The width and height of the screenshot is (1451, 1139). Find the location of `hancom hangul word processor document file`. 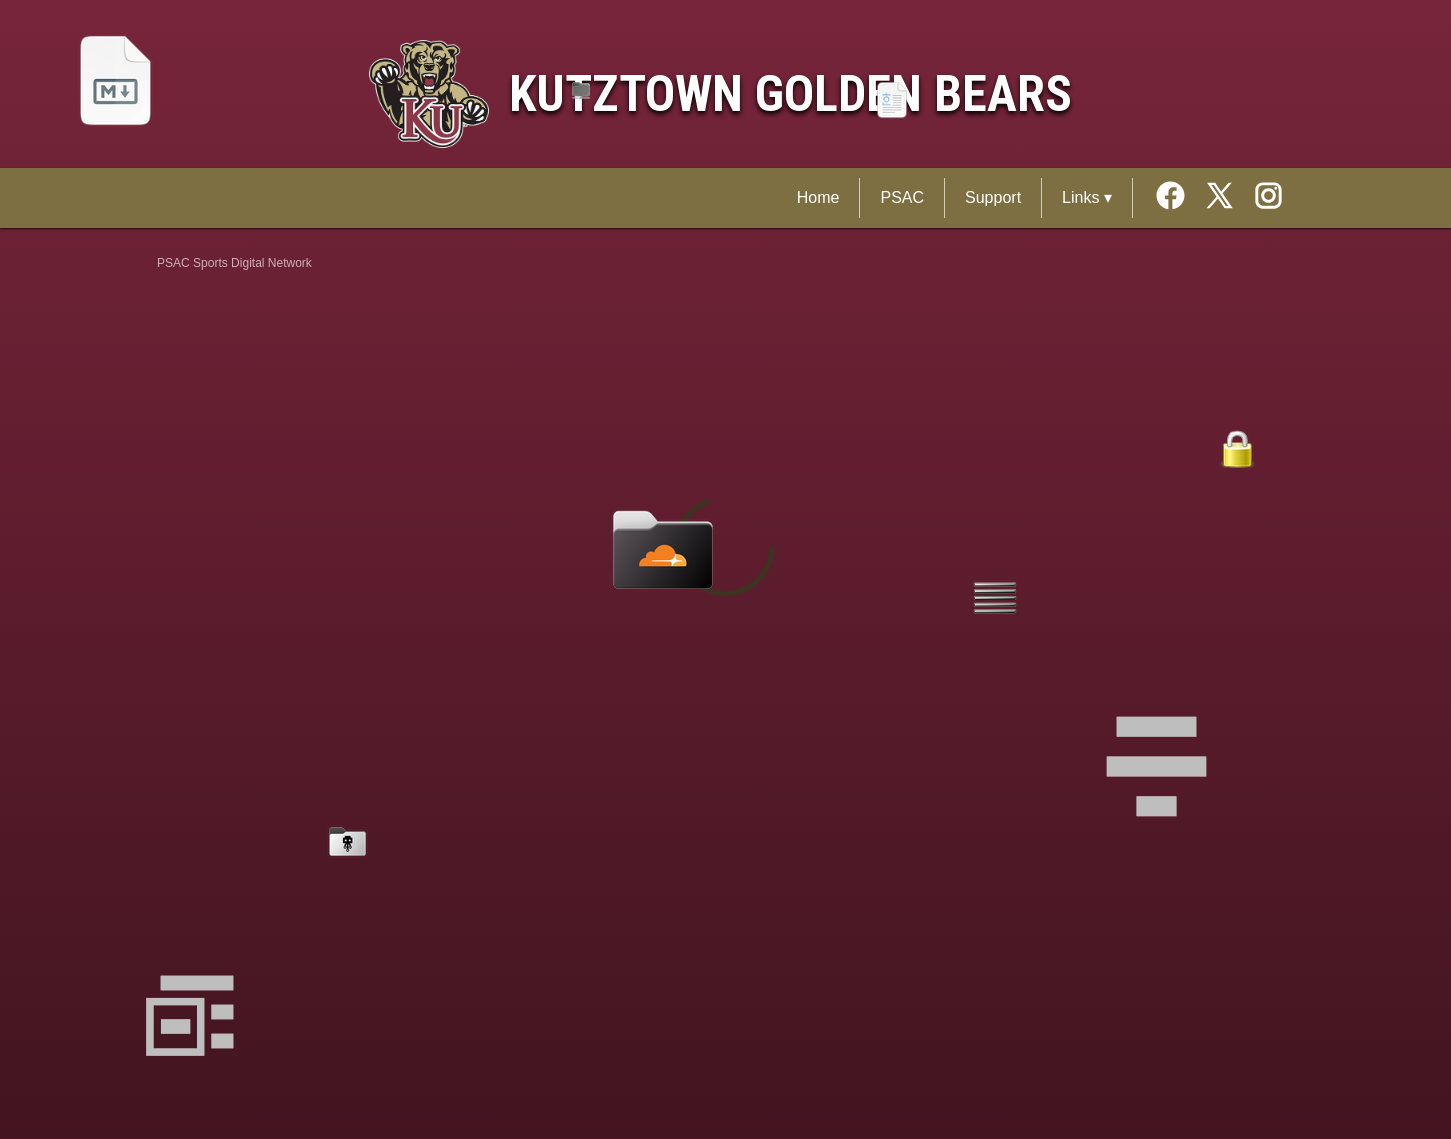

hancom hangul word processor document file is located at coordinates (892, 100).